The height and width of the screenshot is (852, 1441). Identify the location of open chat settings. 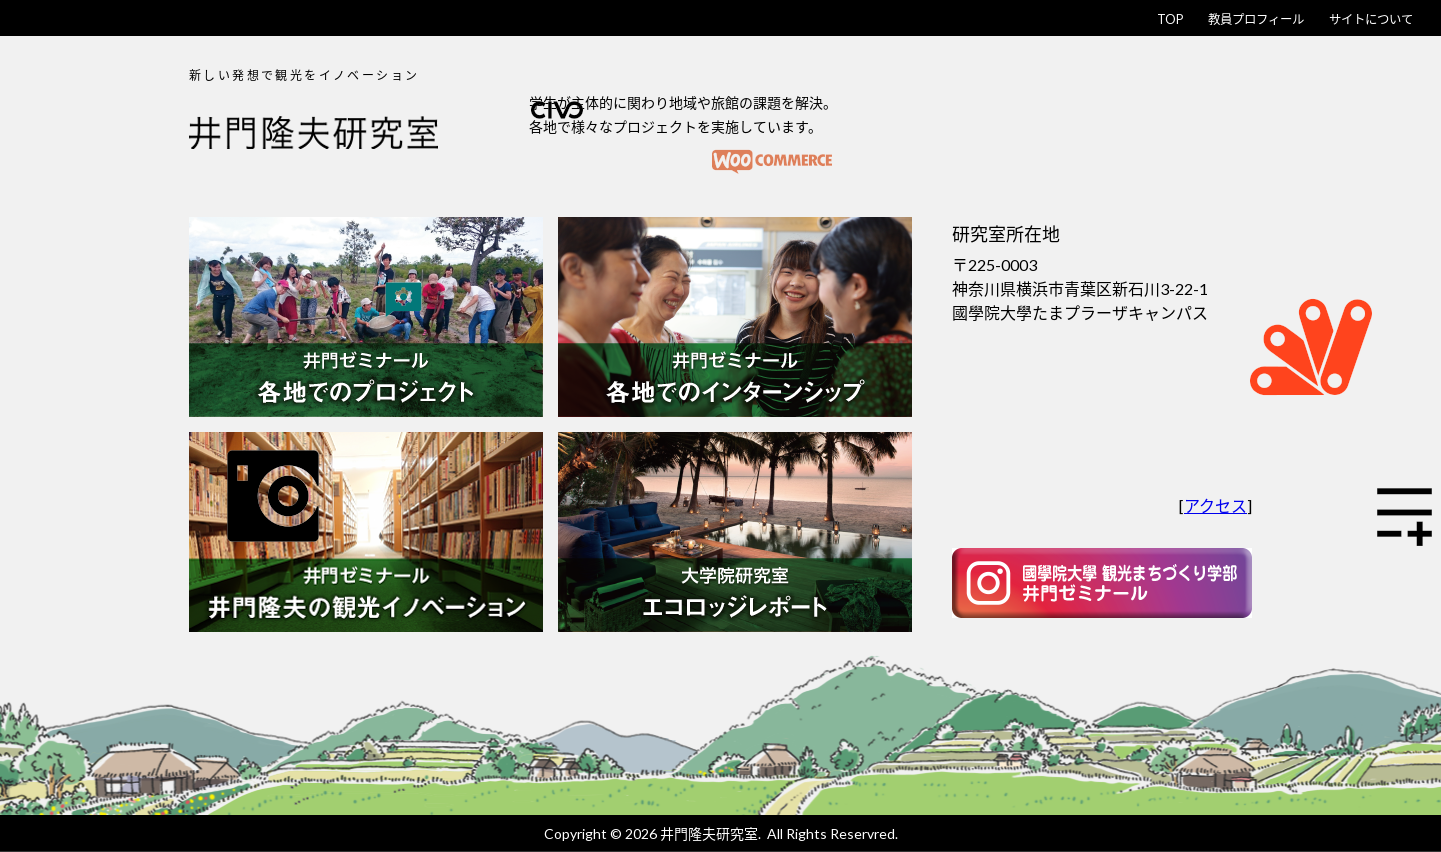
(403, 298).